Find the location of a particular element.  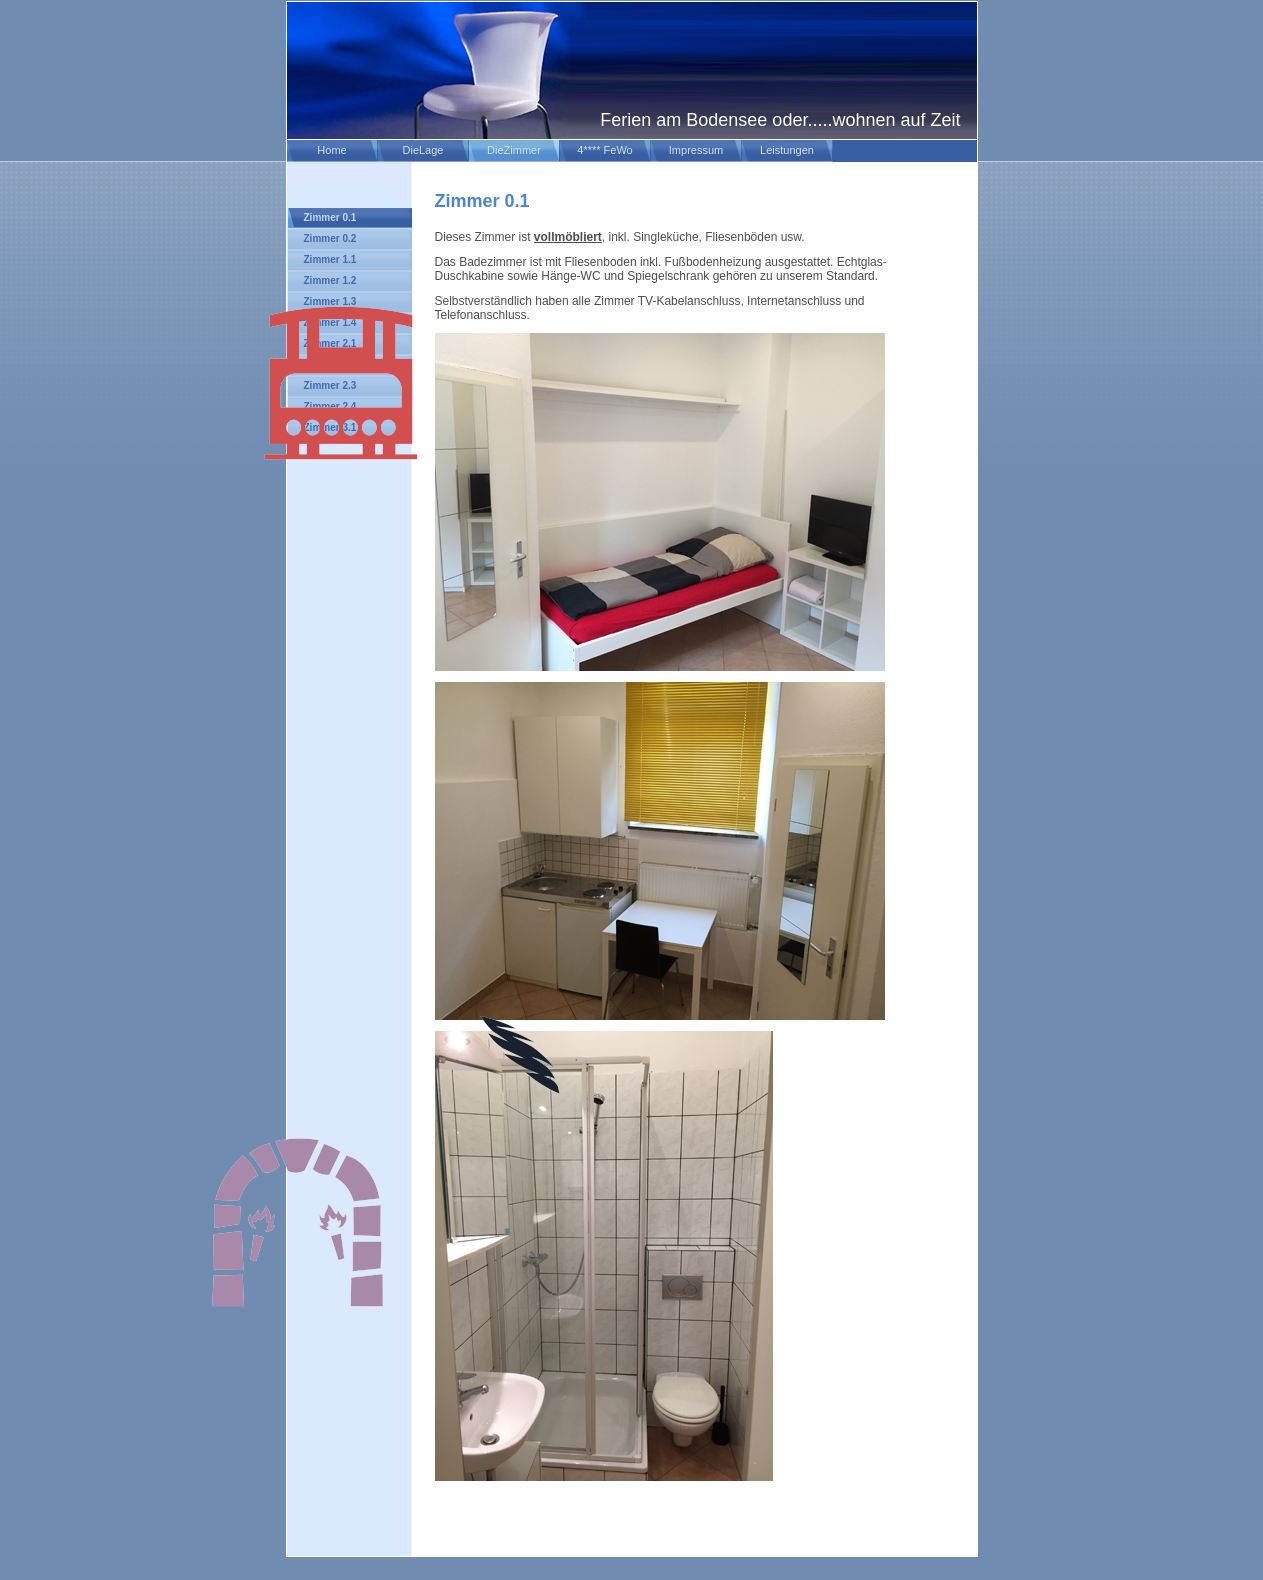

enter a dungeon or underground level is located at coordinates (297, 1222).